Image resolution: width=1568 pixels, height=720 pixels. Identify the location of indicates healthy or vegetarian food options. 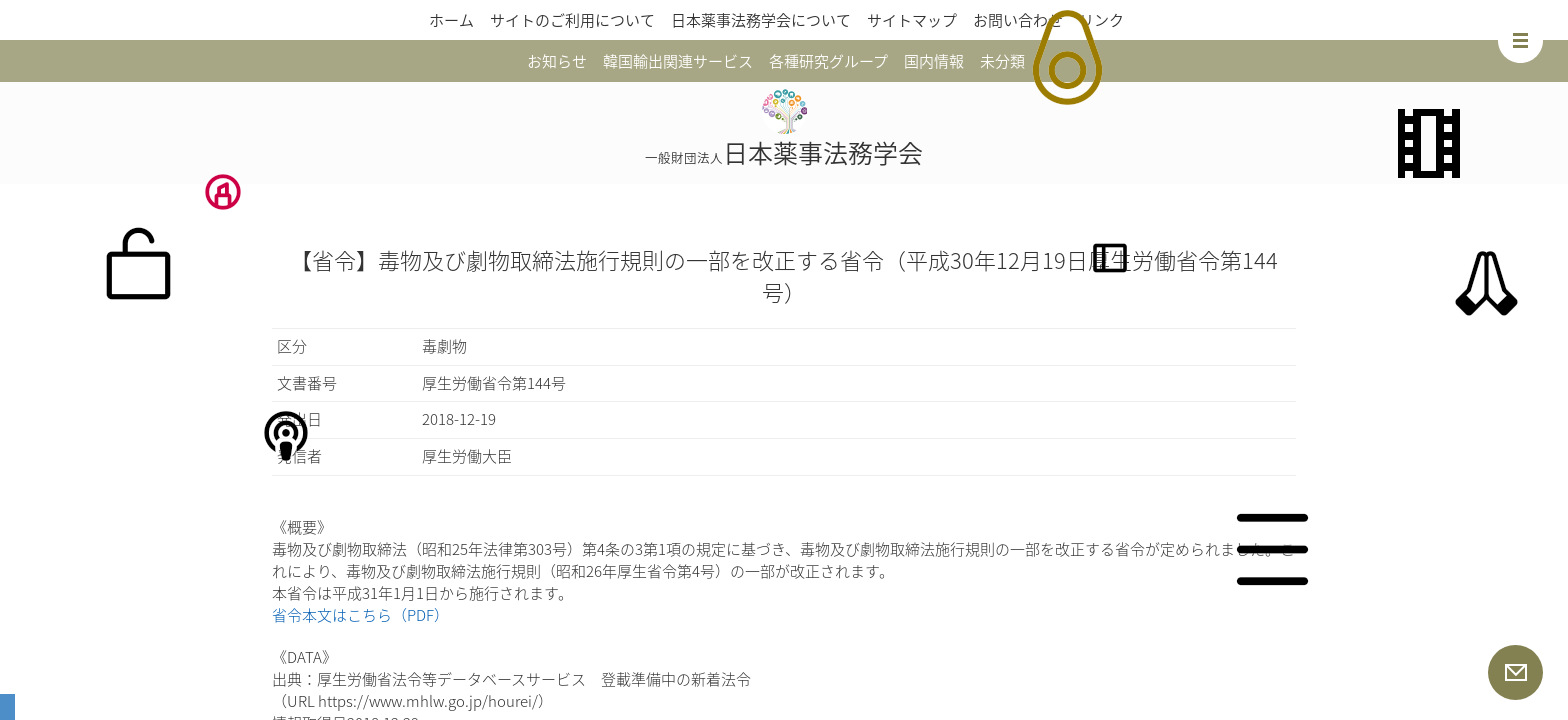
(1067, 57).